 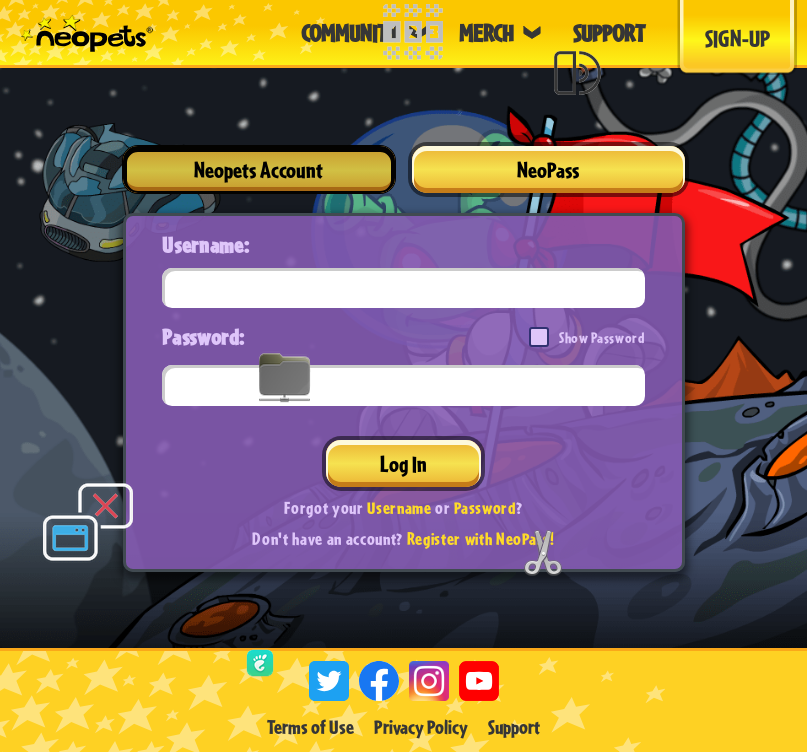 I want to click on access a remote or network folder, so click(x=284, y=376).